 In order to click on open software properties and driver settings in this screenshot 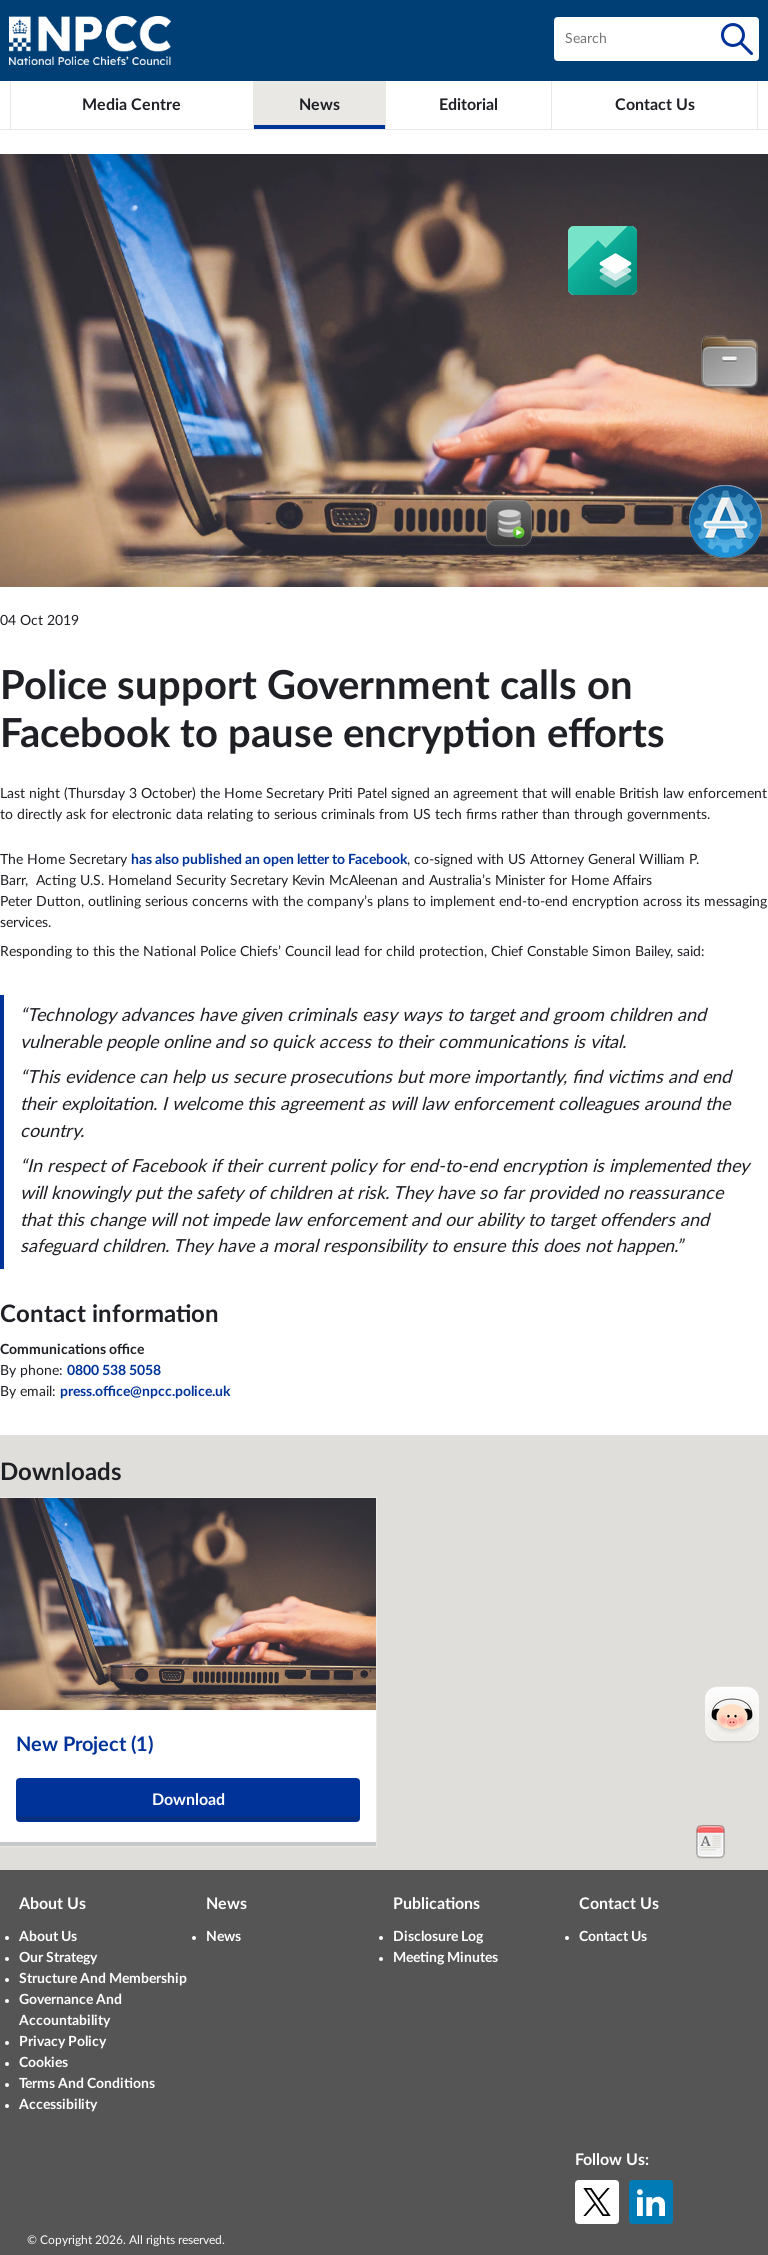, I will do `click(725, 521)`.